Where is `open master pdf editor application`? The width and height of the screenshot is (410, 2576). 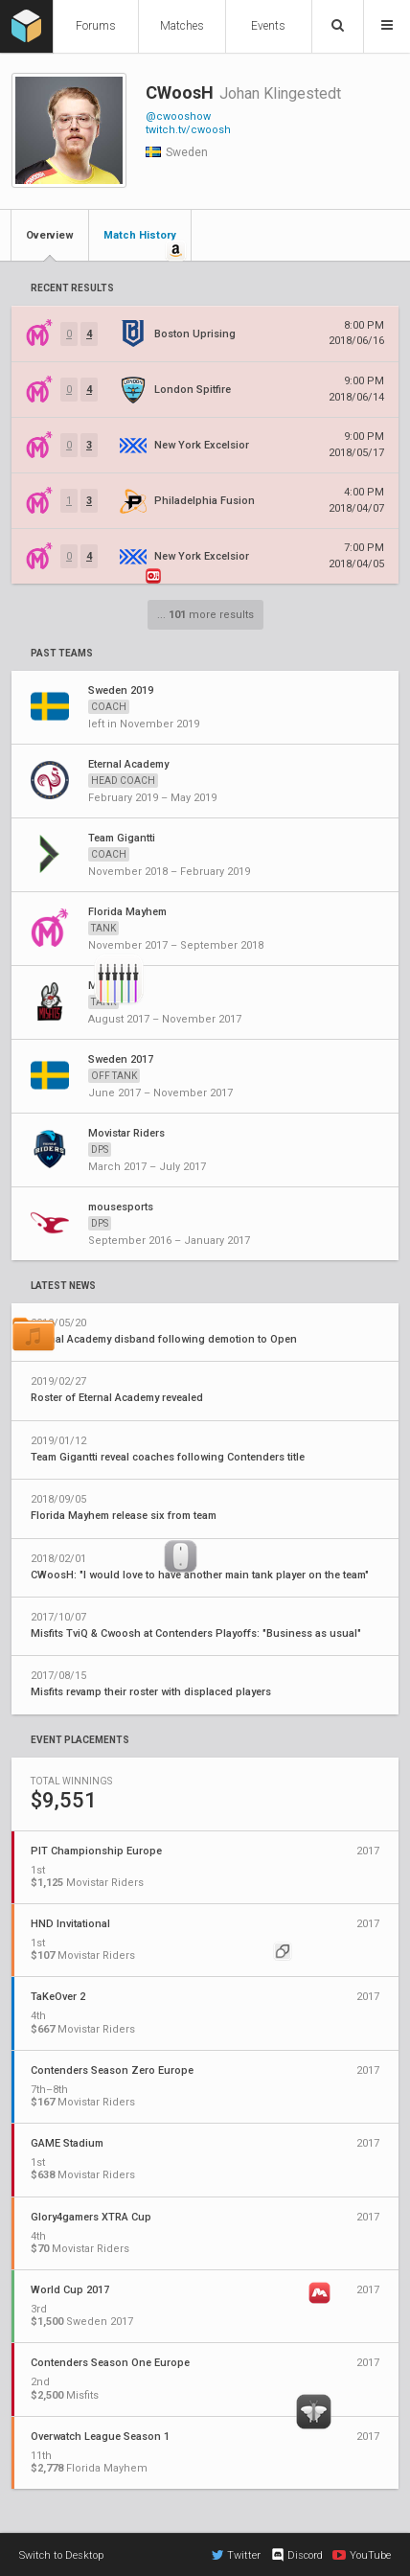 open master pdf editor application is located at coordinates (319, 2292).